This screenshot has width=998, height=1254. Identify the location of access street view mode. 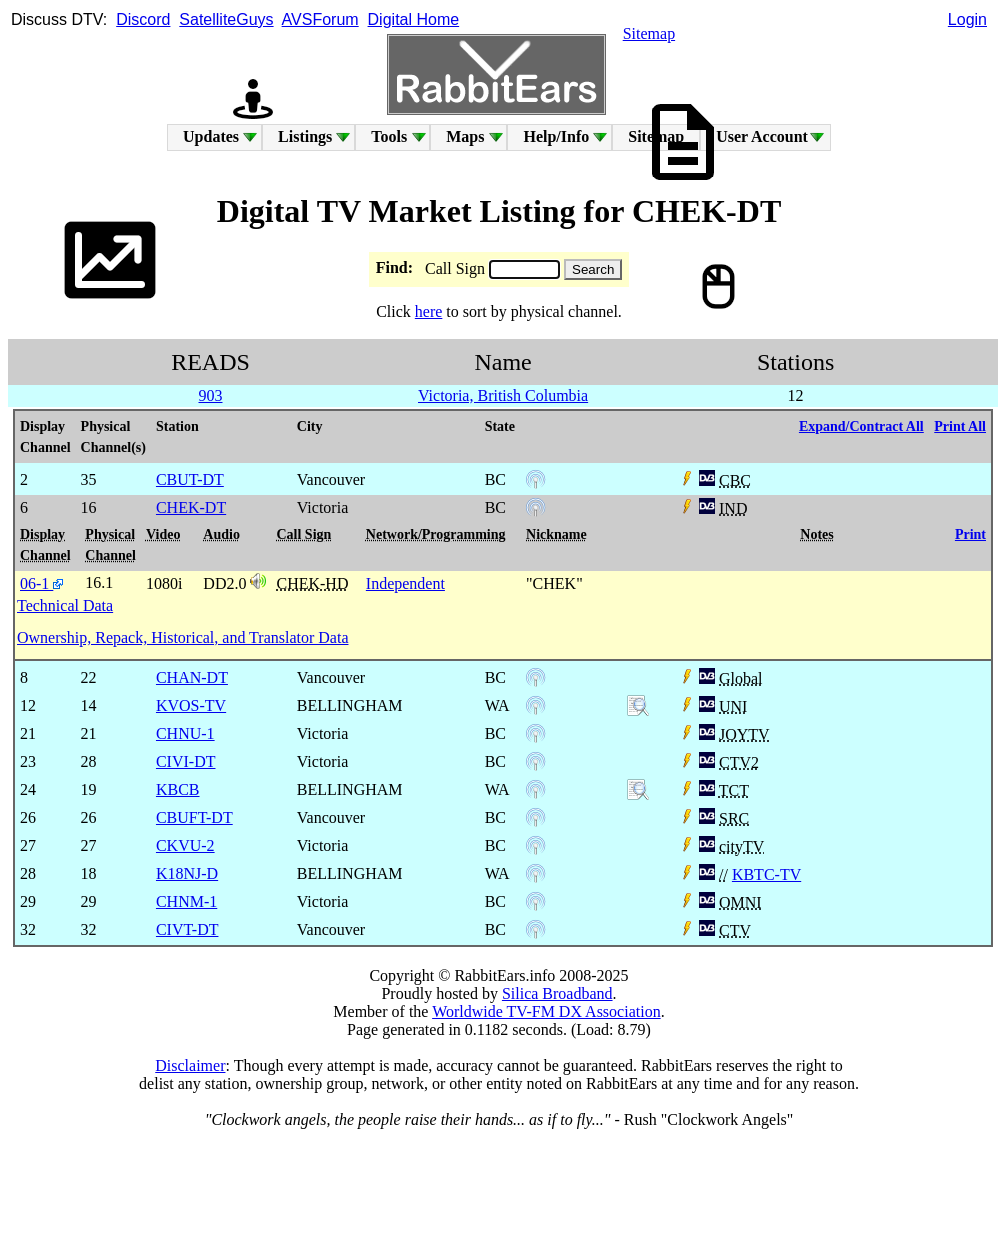
(253, 99).